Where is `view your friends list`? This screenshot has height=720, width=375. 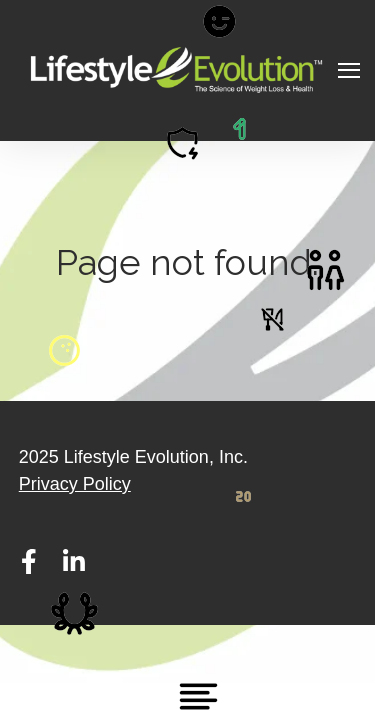 view your friends list is located at coordinates (325, 269).